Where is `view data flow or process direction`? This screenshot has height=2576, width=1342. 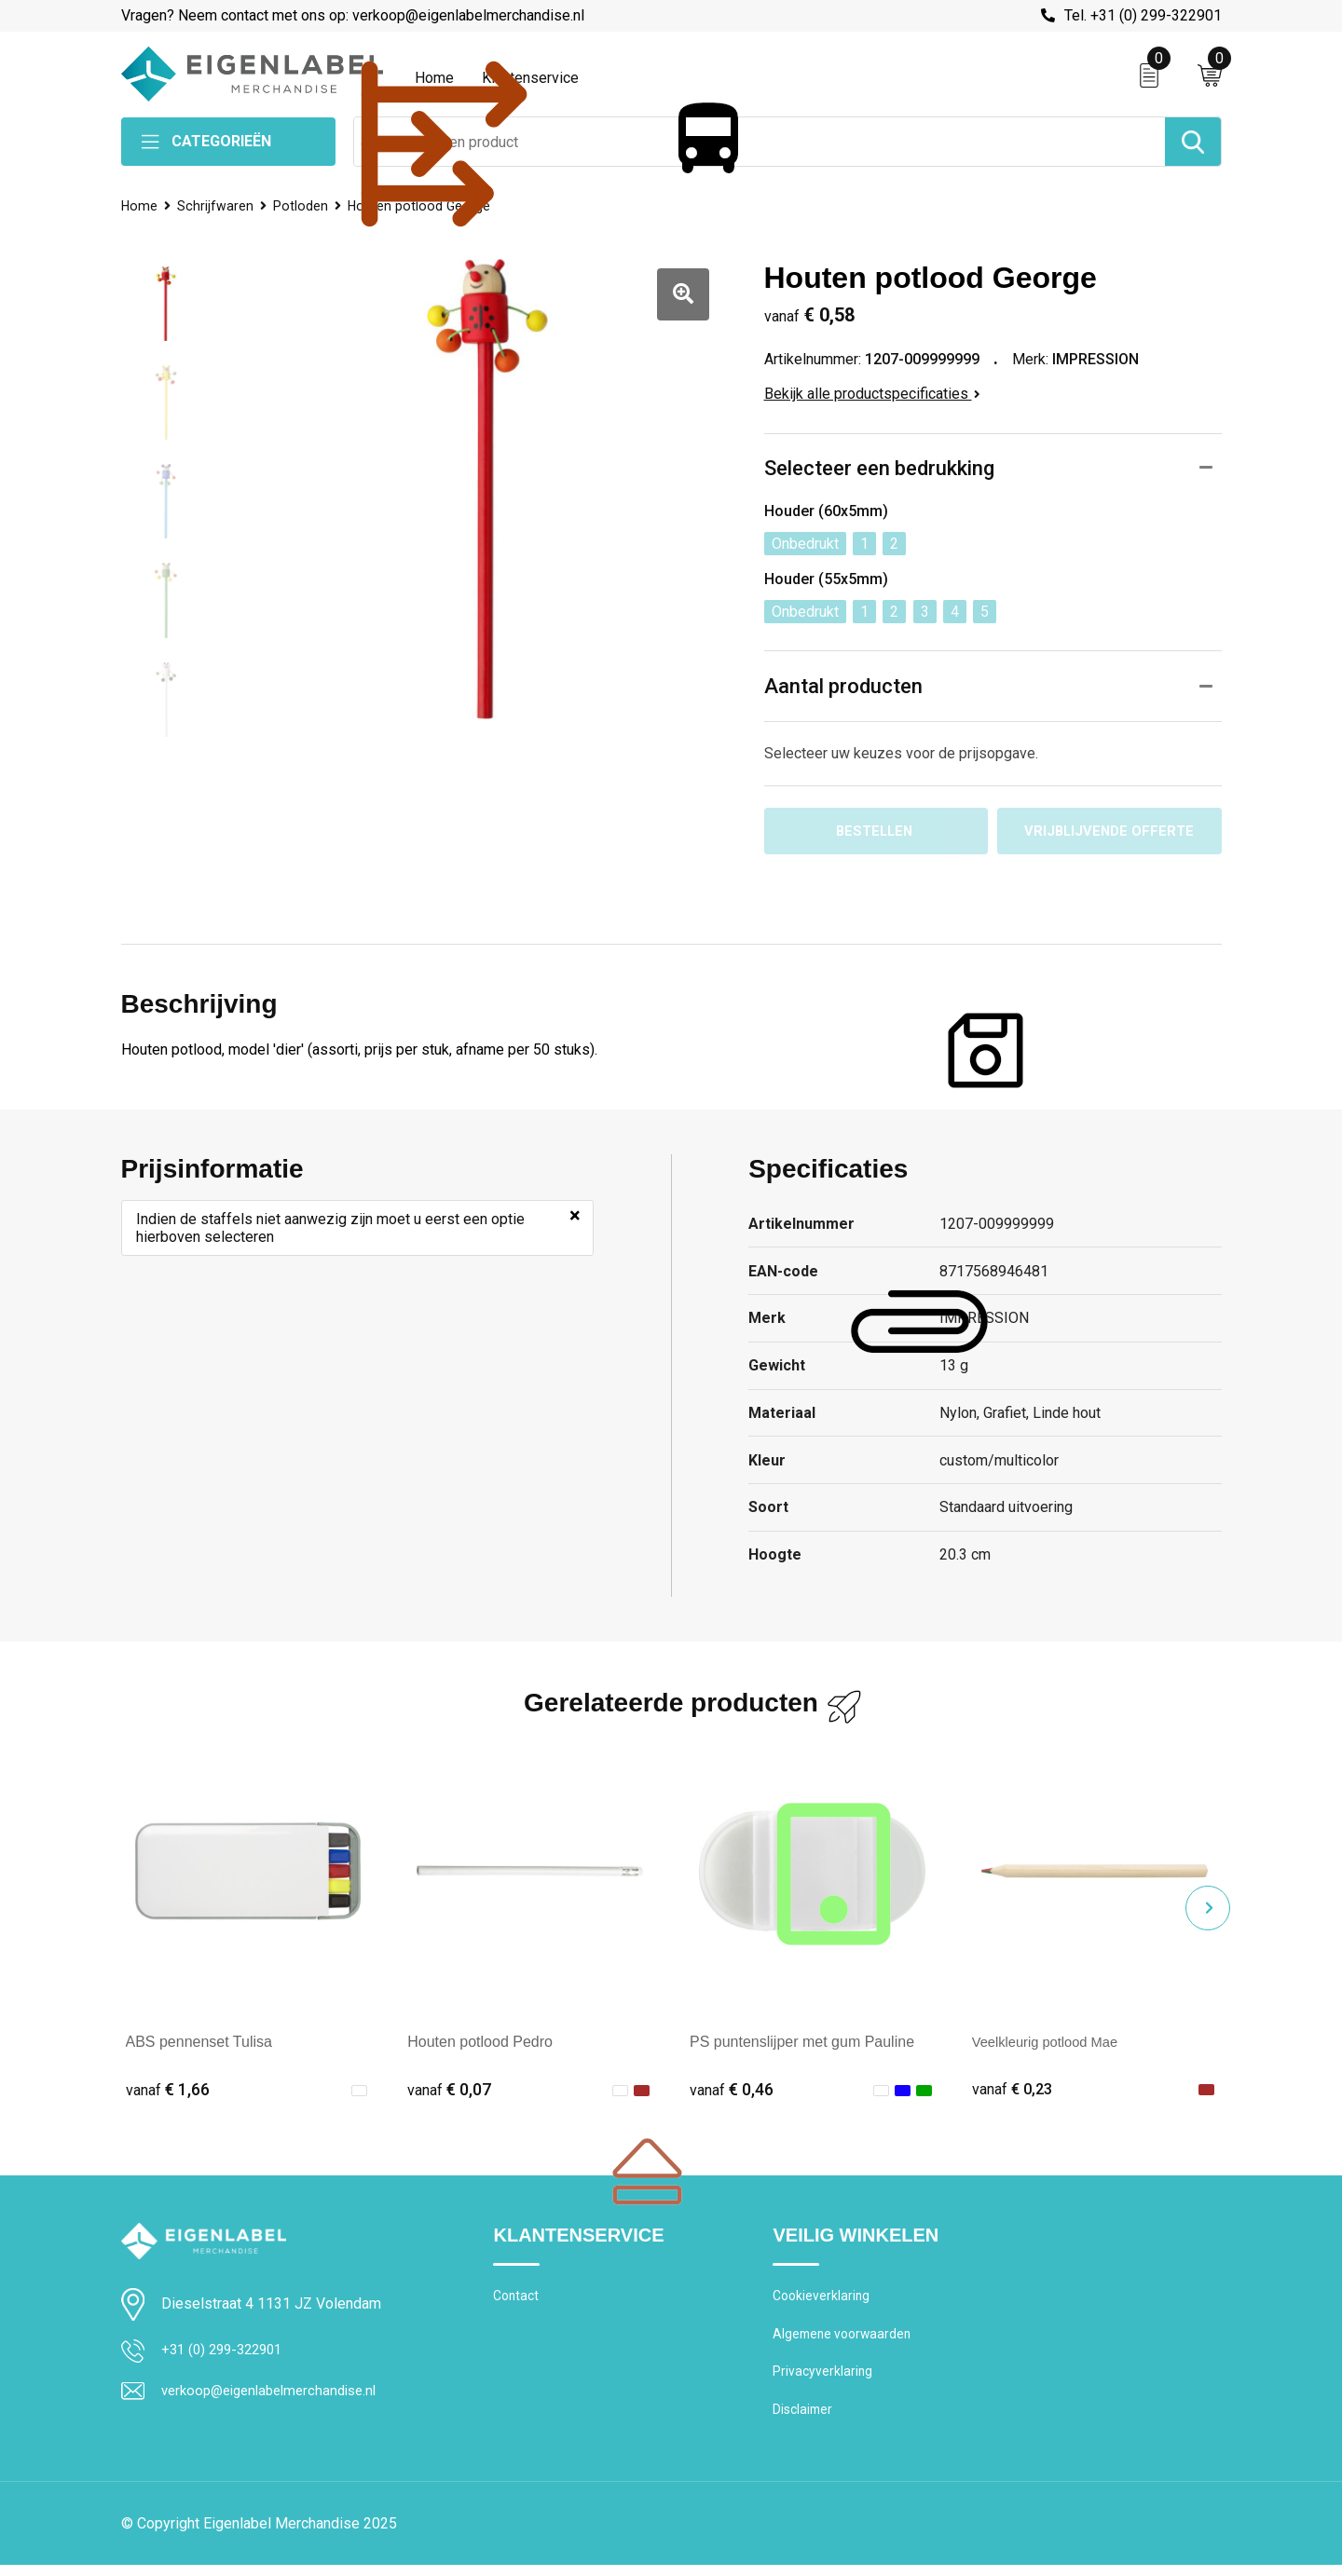
view data flow or process direction is located at coordinates (444, 143).